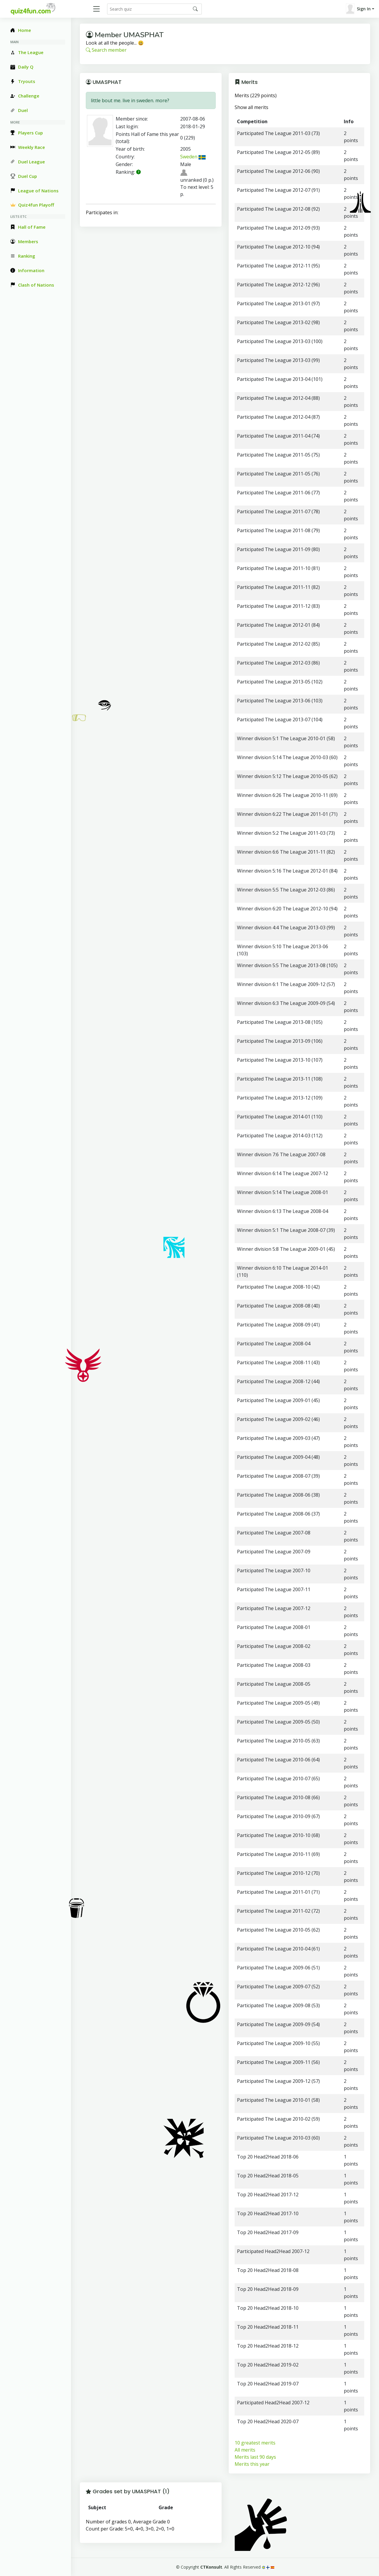 The image size is (379, 2576). Describe the element at coordinates (174, 1247) in the screenshot. I see `activate breath attack or special ability` at that location.